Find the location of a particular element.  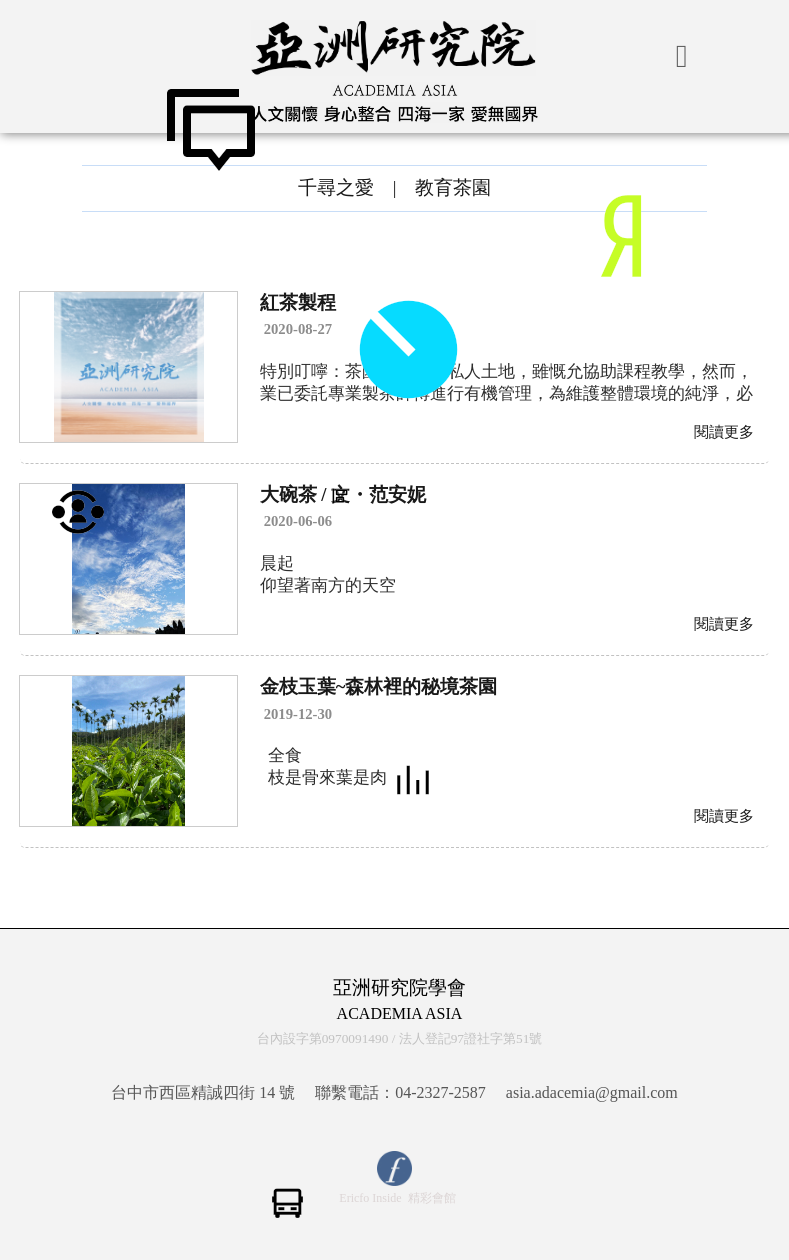

view community members is located at coordinates (78, 512).